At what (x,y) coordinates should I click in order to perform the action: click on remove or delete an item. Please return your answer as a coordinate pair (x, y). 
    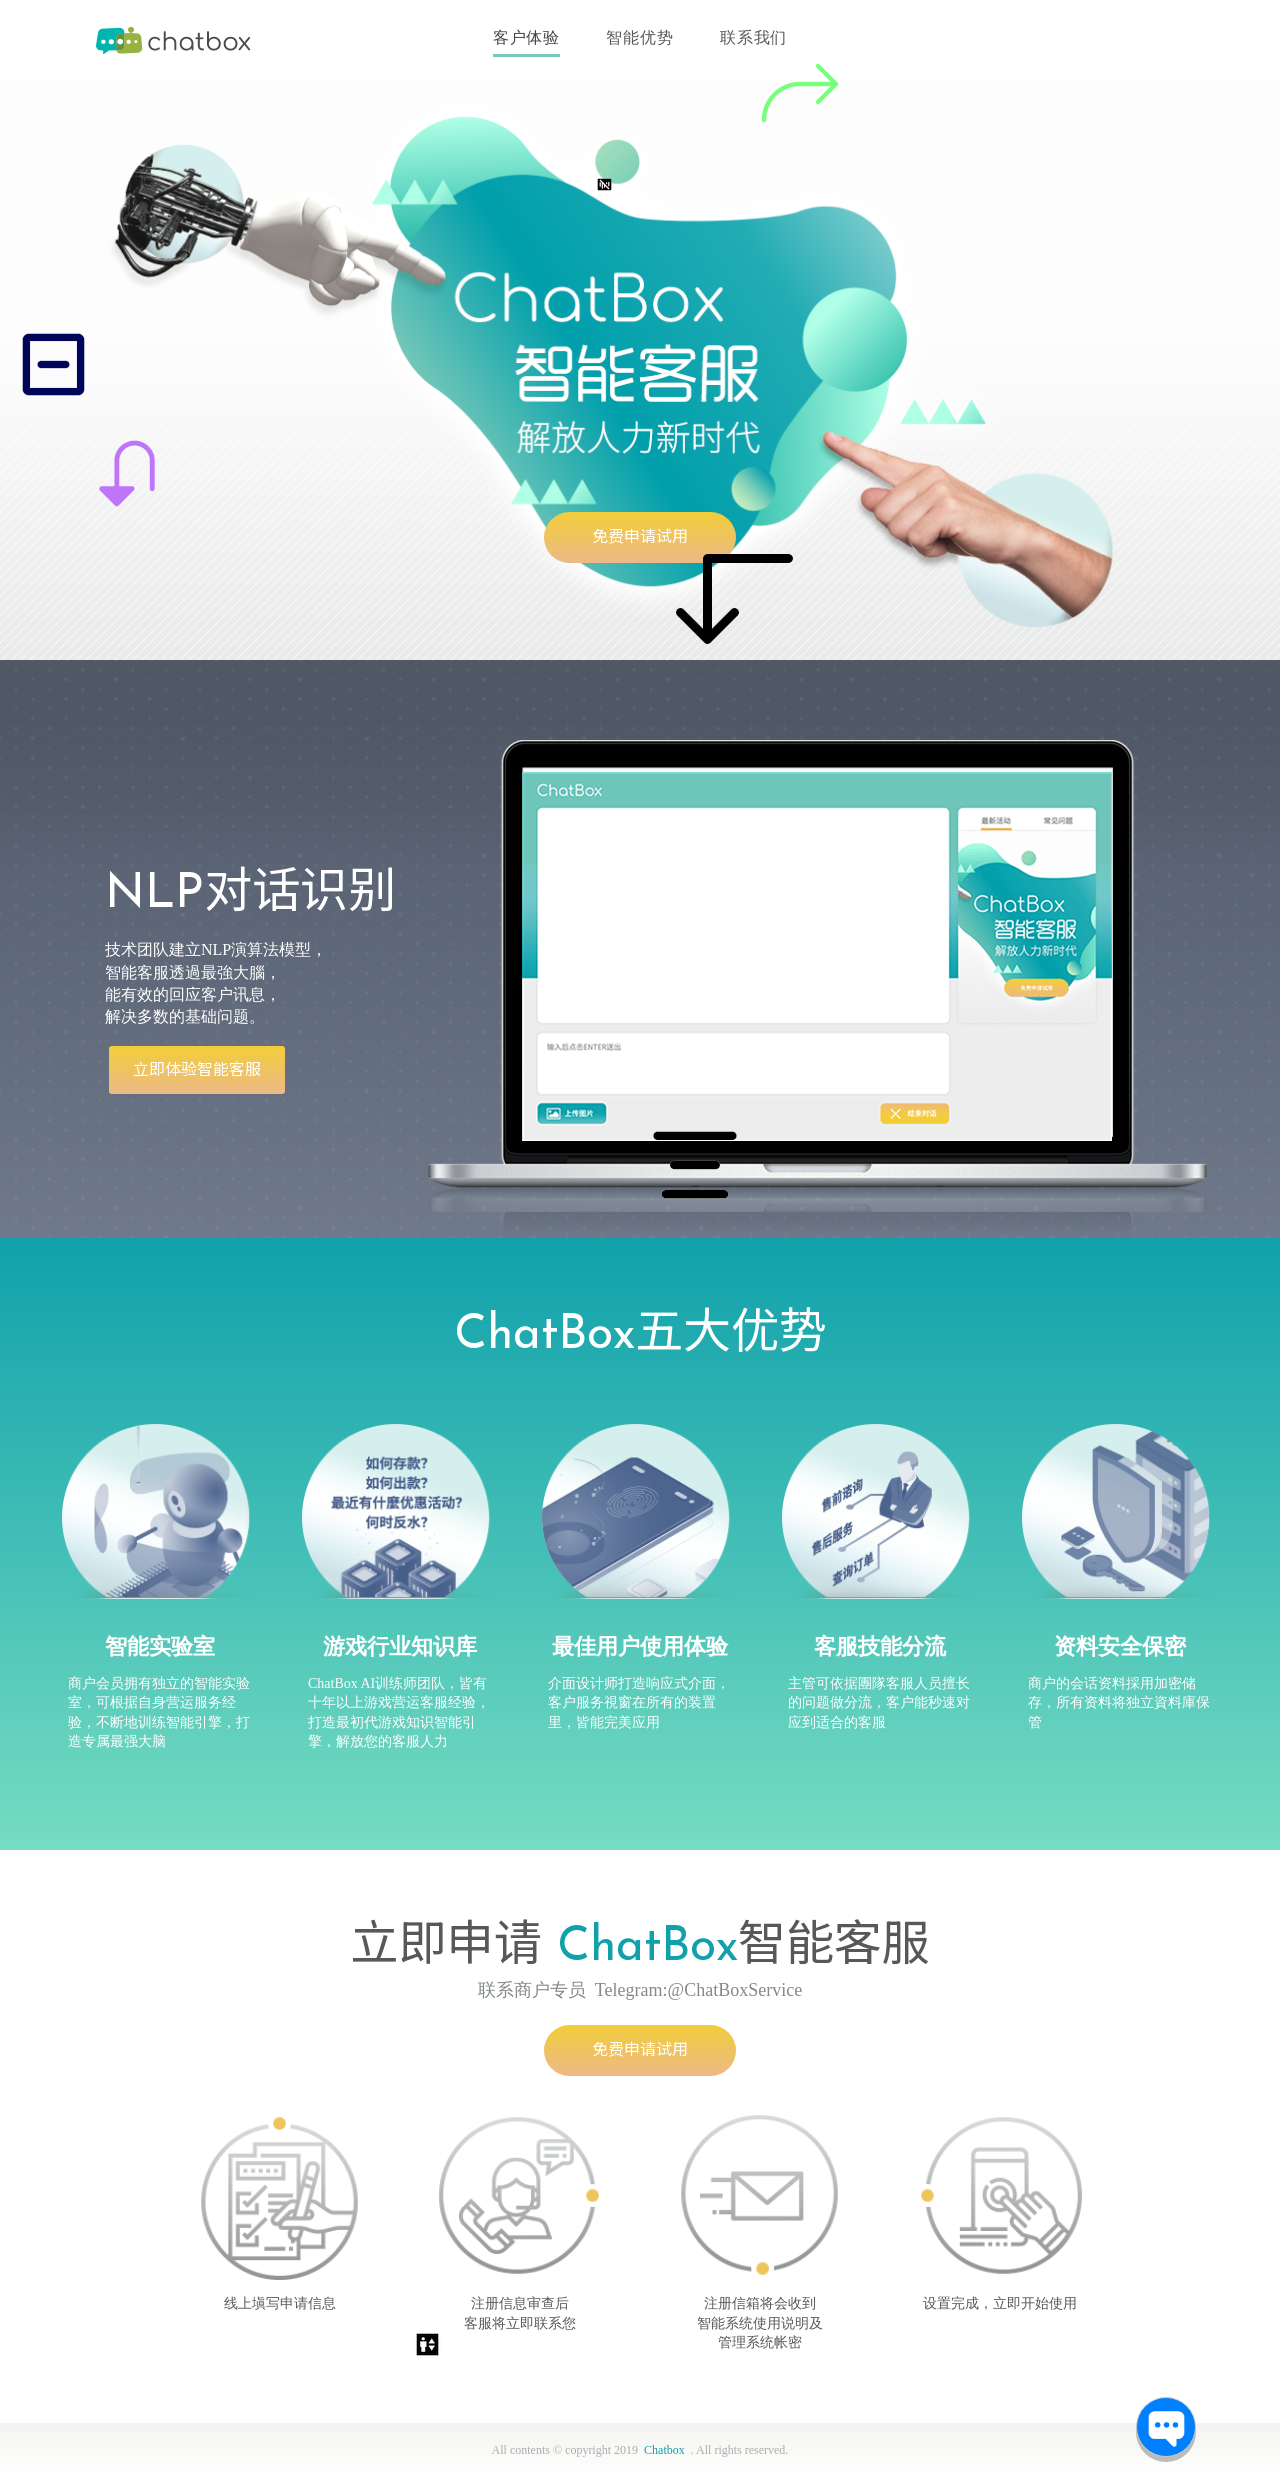
    Looking at the image, I should click on (53, 364).